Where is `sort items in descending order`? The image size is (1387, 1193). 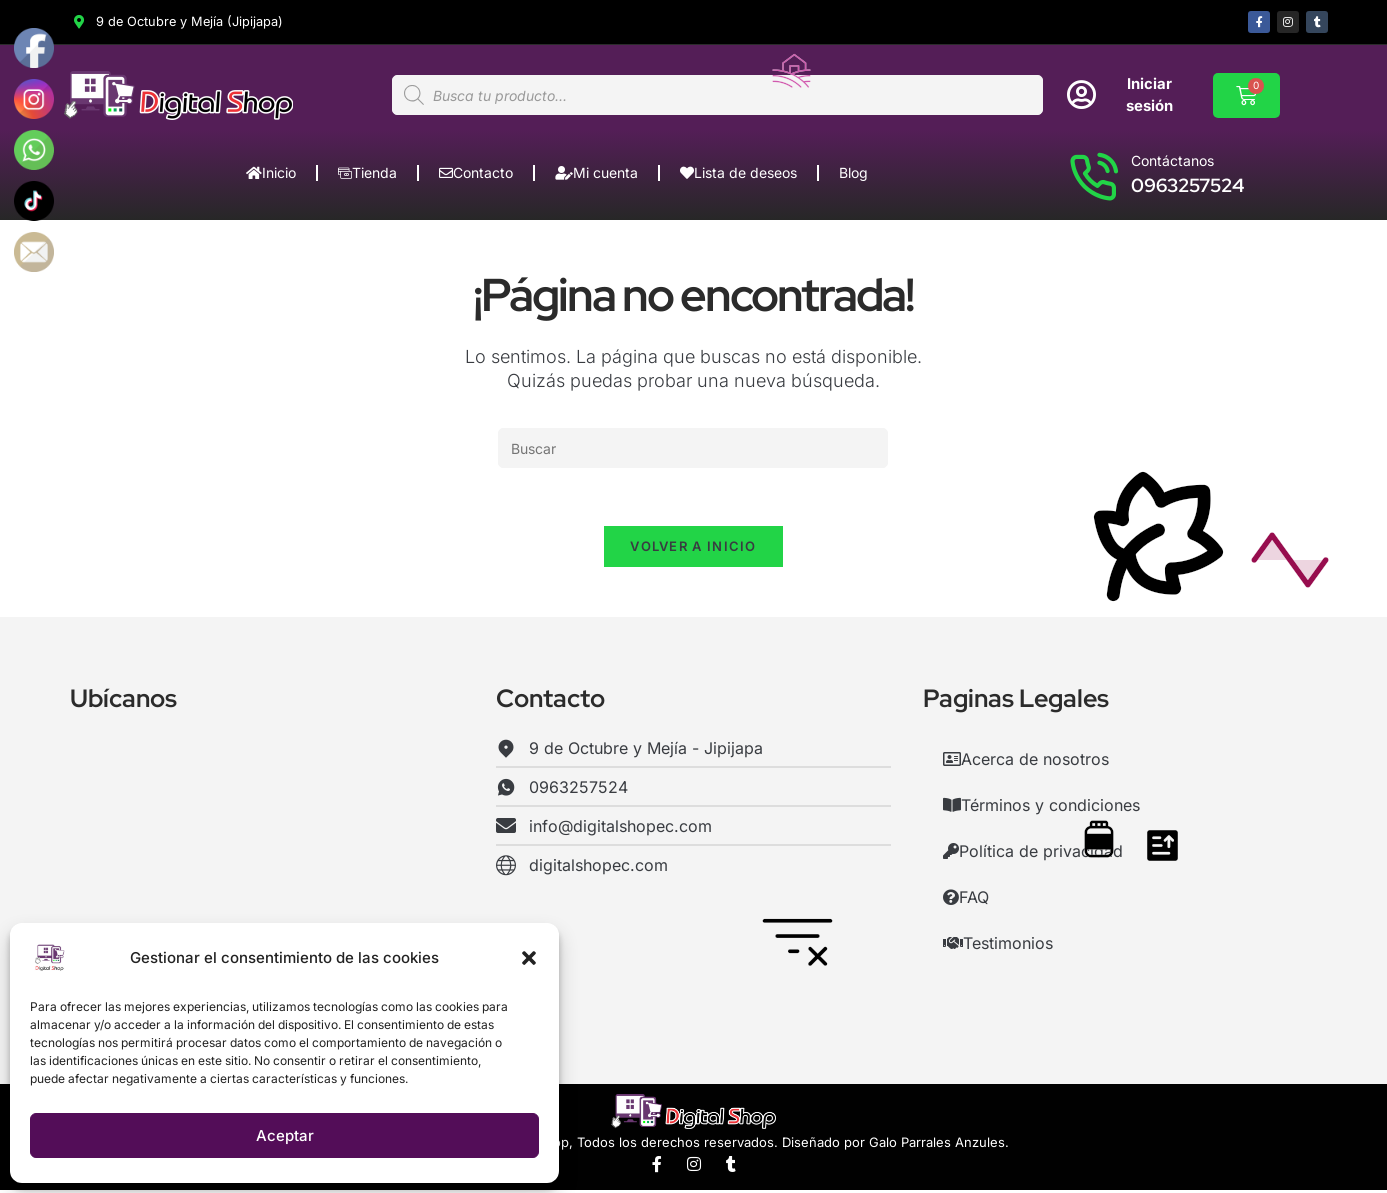 sort items in descending order is located at coordinates (1162, 845).